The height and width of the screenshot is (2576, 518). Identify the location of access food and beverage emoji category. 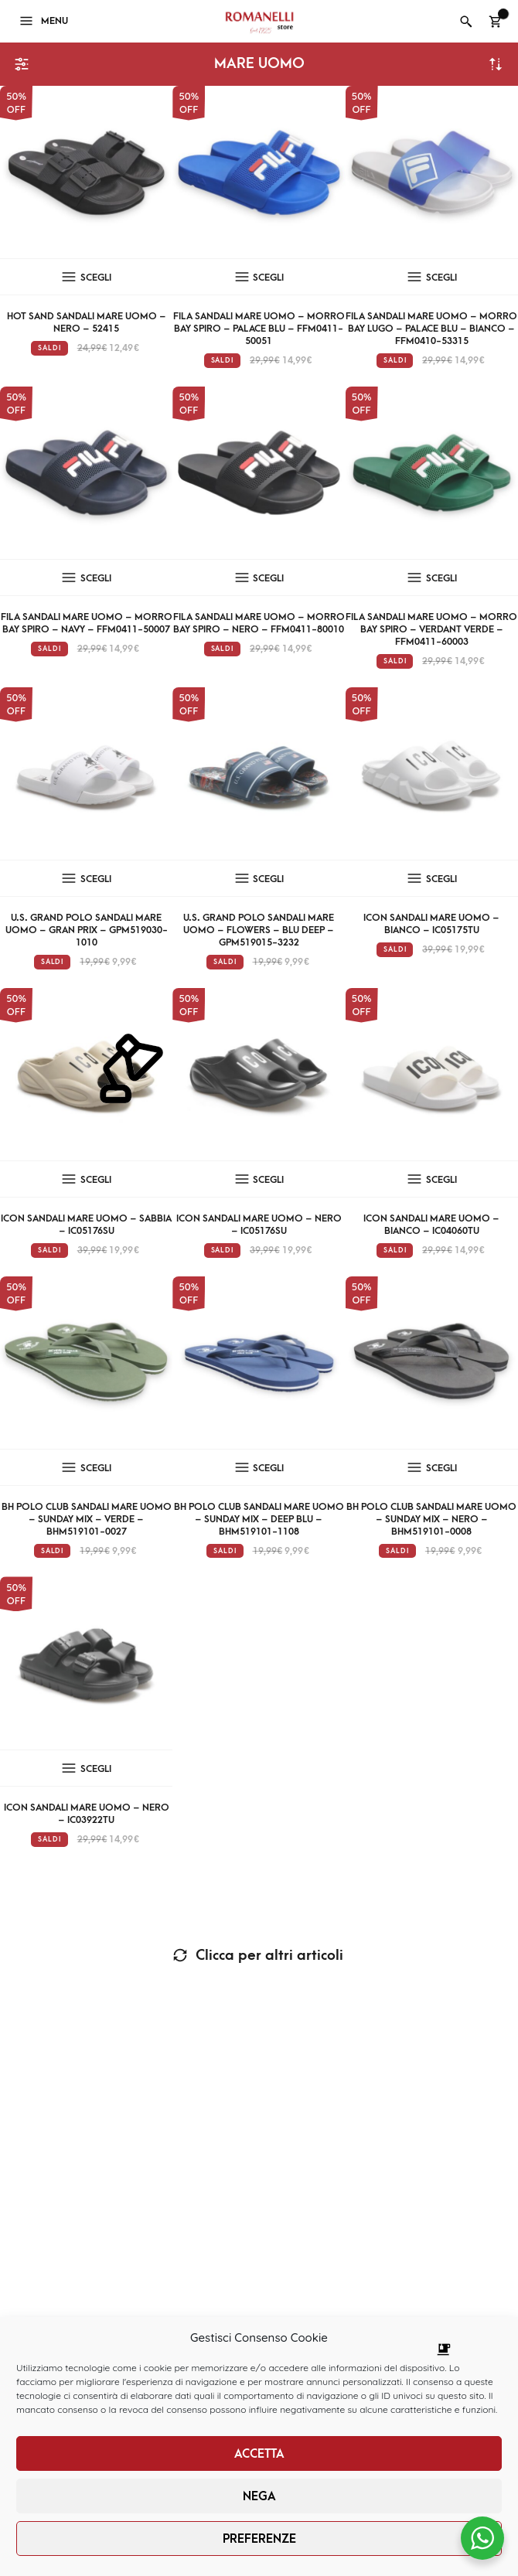
(444, 2349).